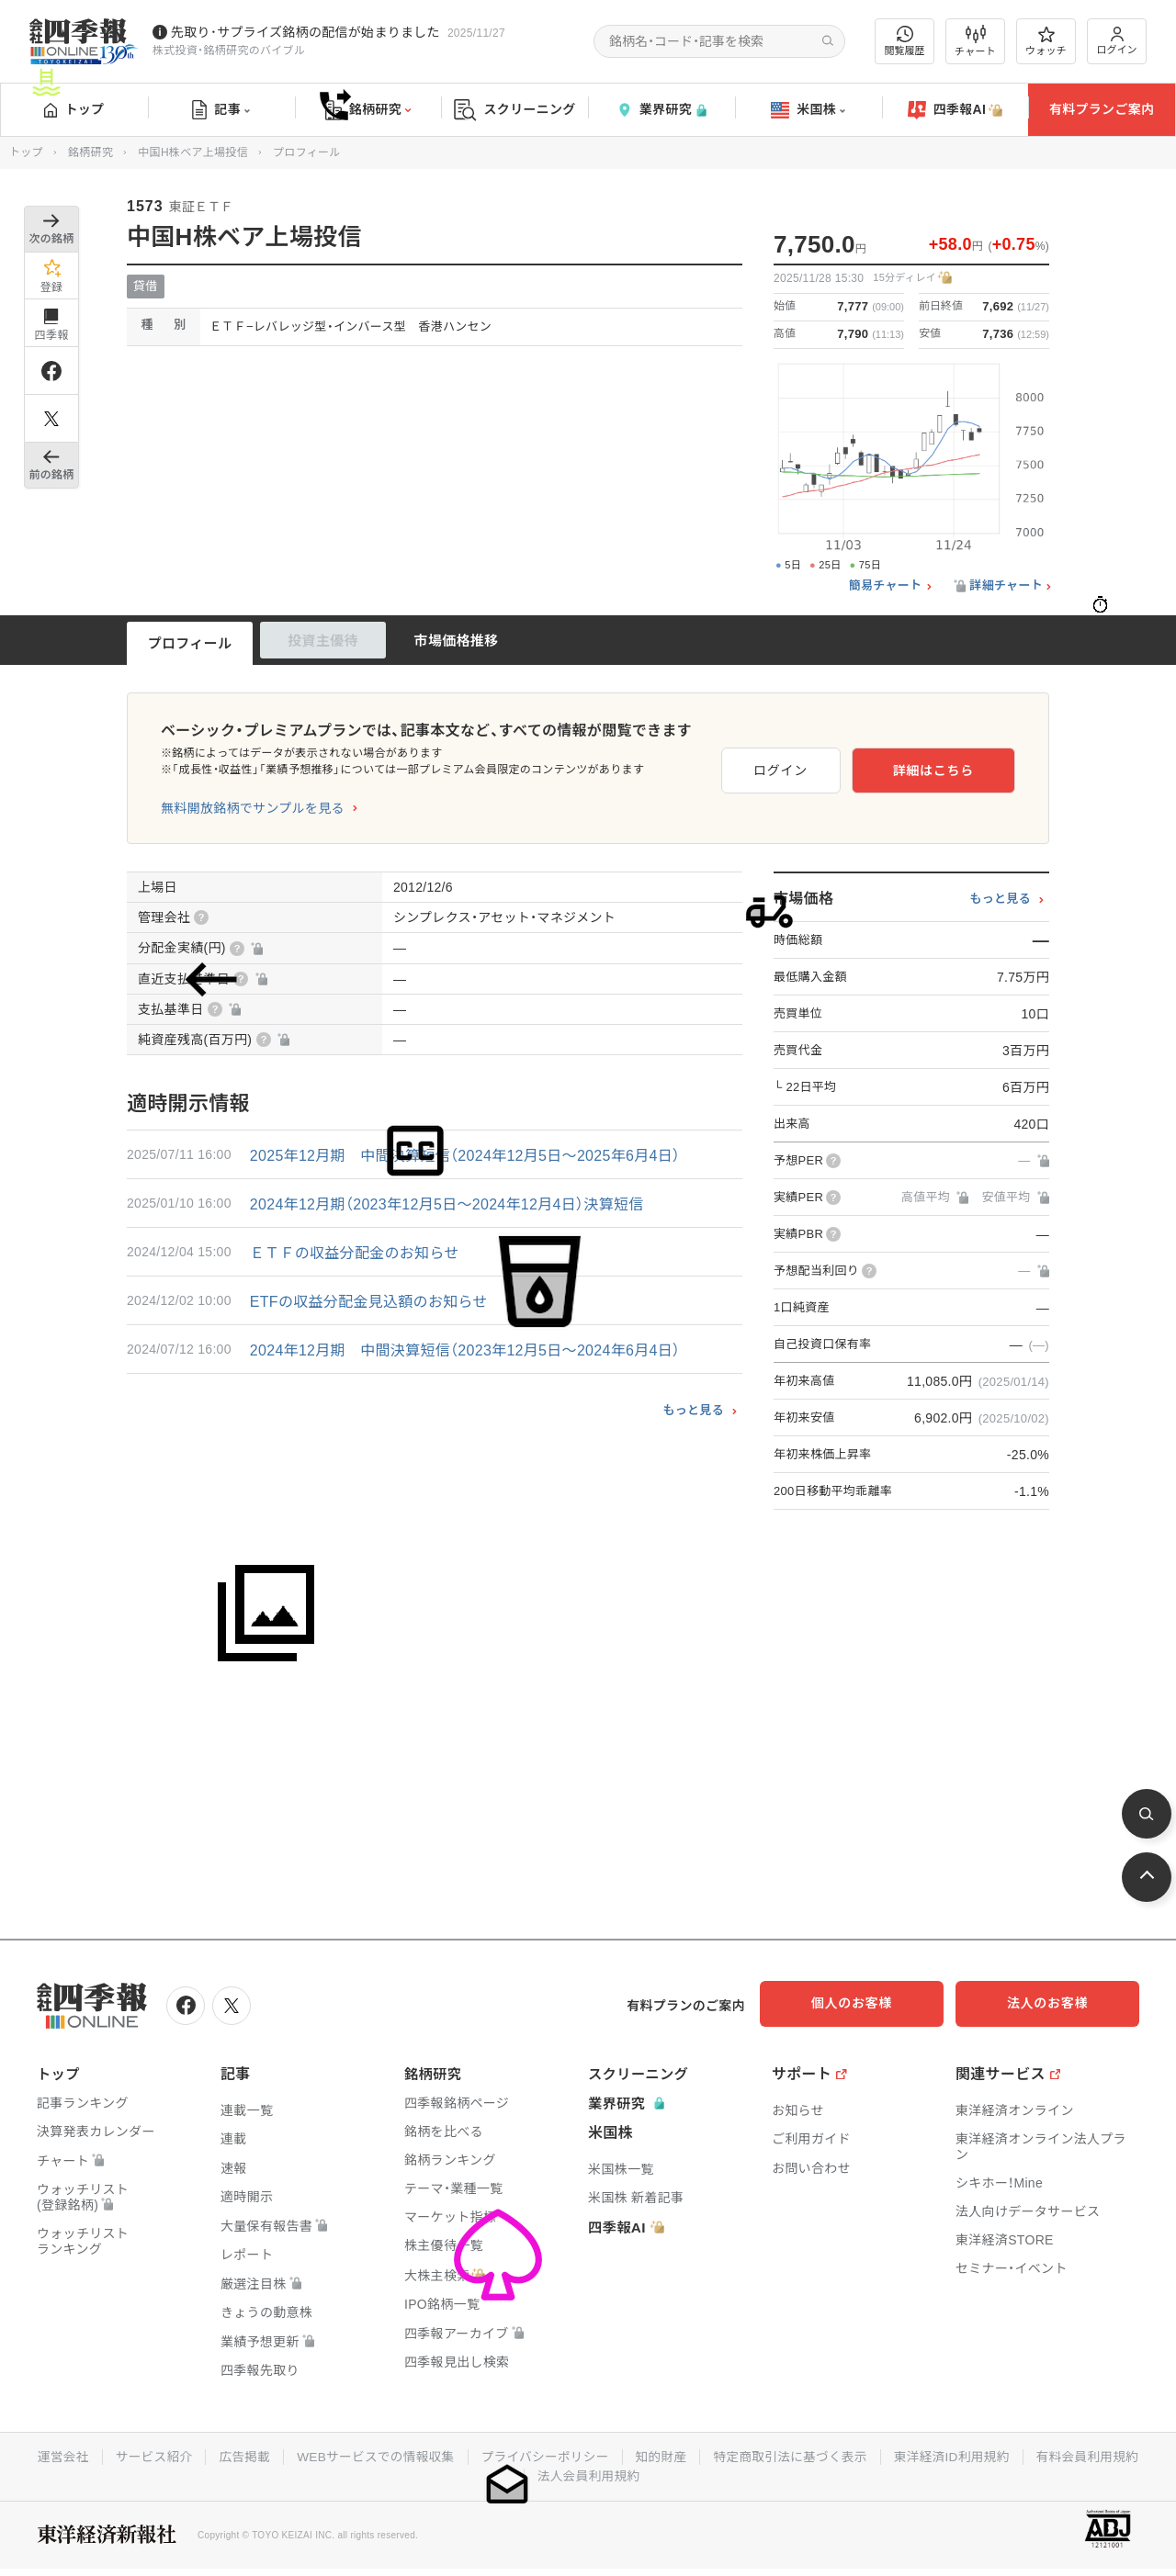  I want to click on view or apply image filters, so click(266, 1613).